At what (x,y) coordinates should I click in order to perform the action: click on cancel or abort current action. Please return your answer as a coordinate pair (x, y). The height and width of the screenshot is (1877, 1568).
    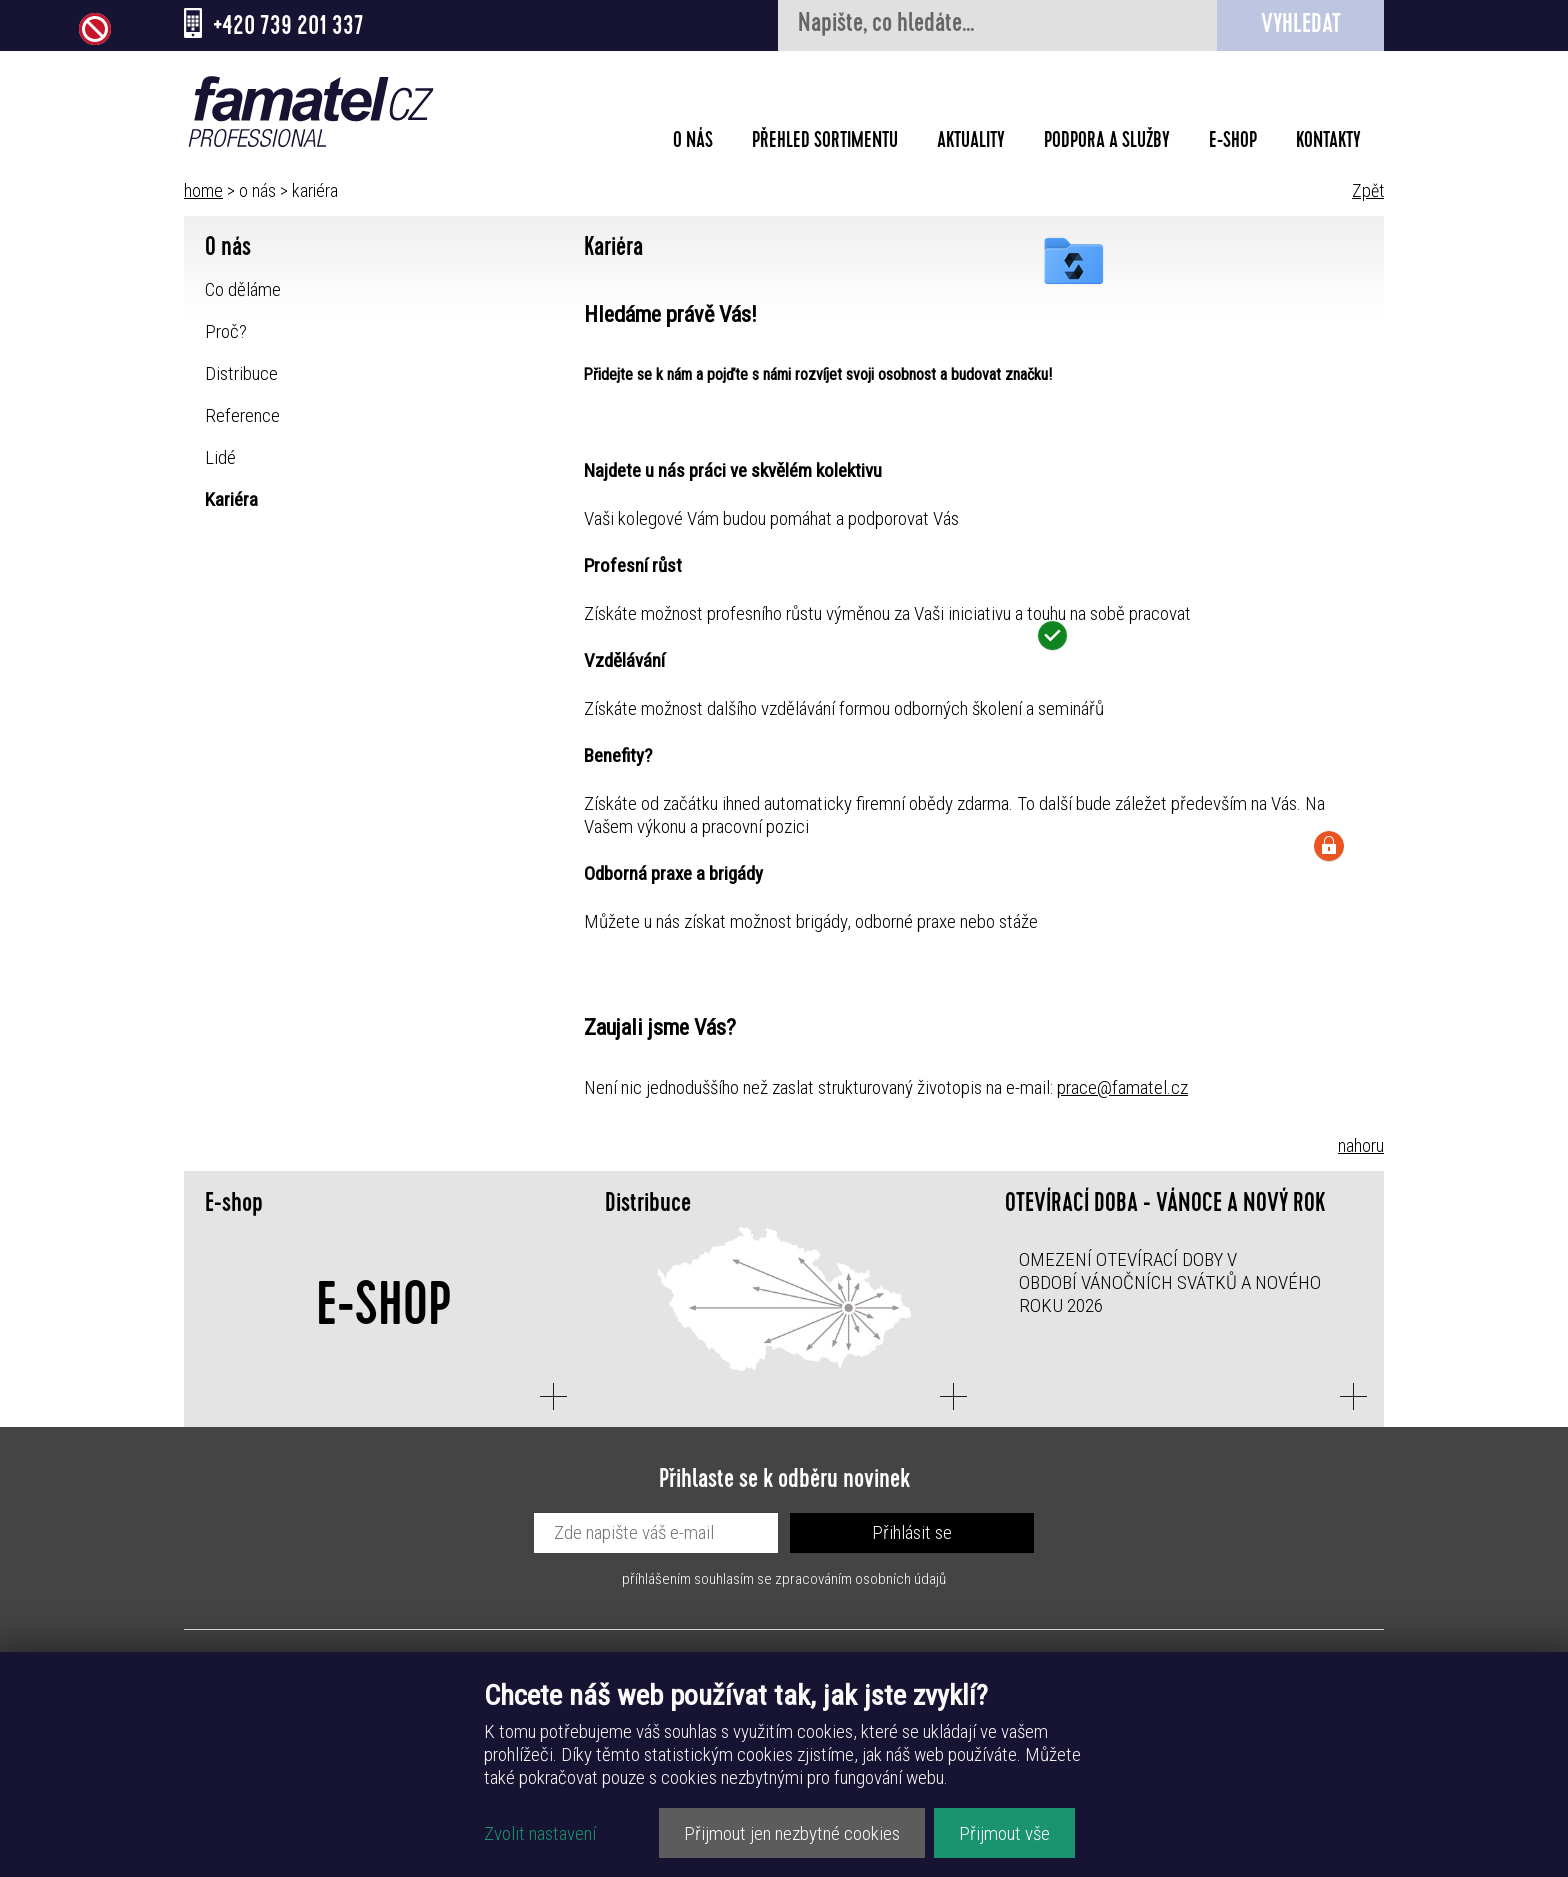
    Looking at the image, I should click on (95, 29).